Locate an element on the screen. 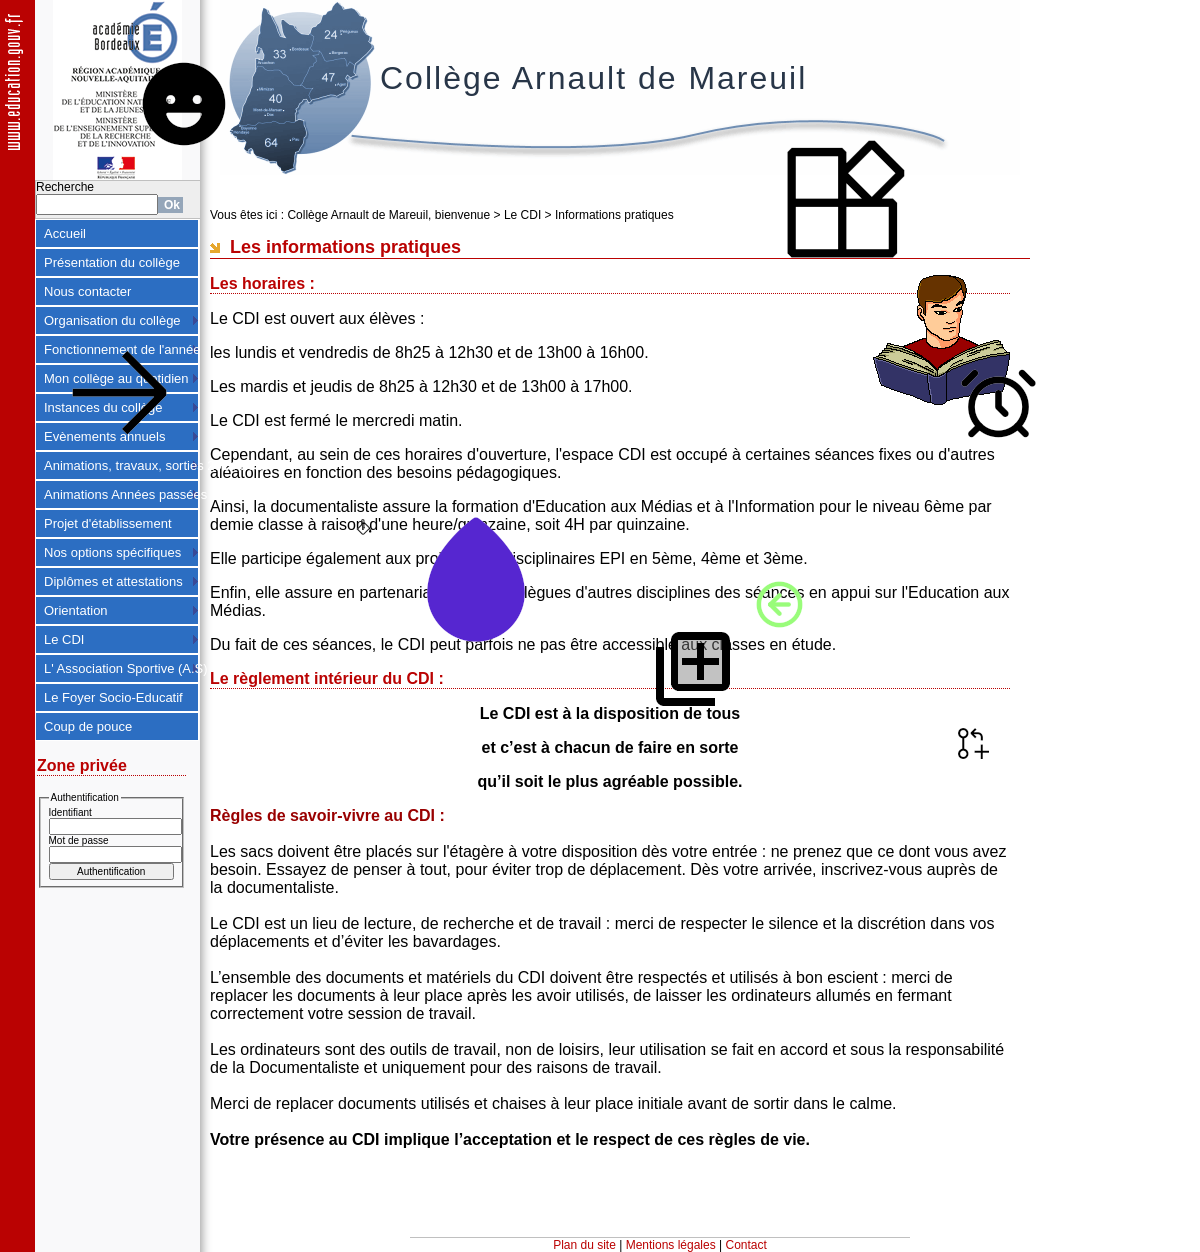  rate your experience positively is located at coordinates (184, 104).